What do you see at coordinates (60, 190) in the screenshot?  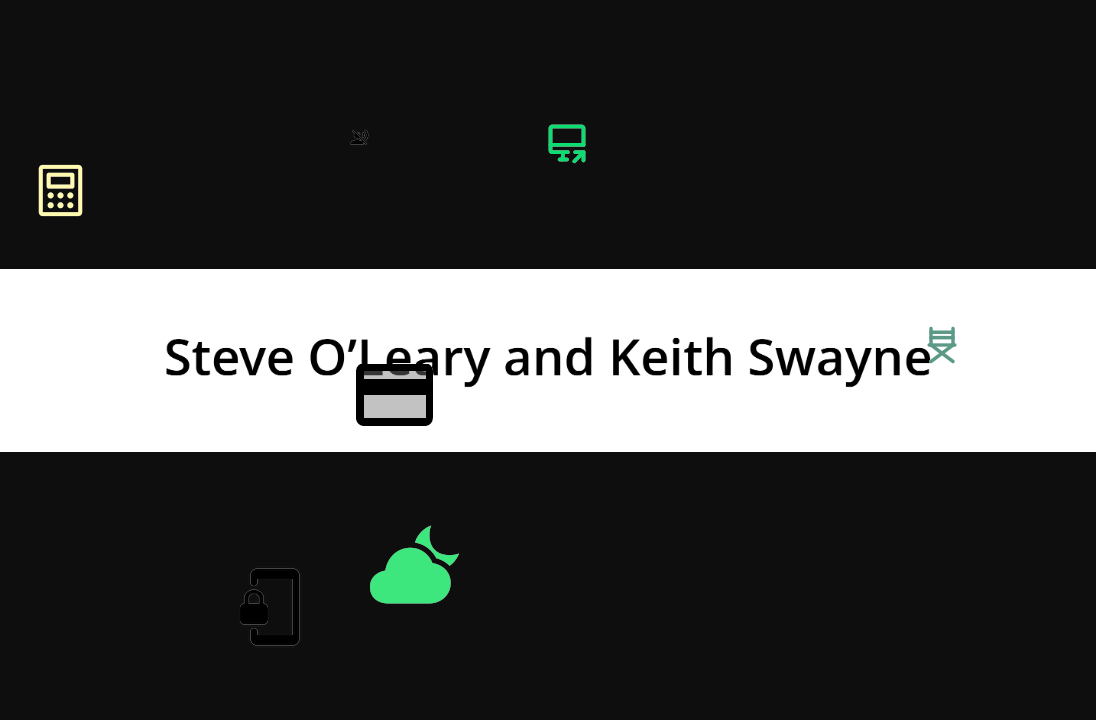 I see `open the calculator app` at bounding box center [60, 190].